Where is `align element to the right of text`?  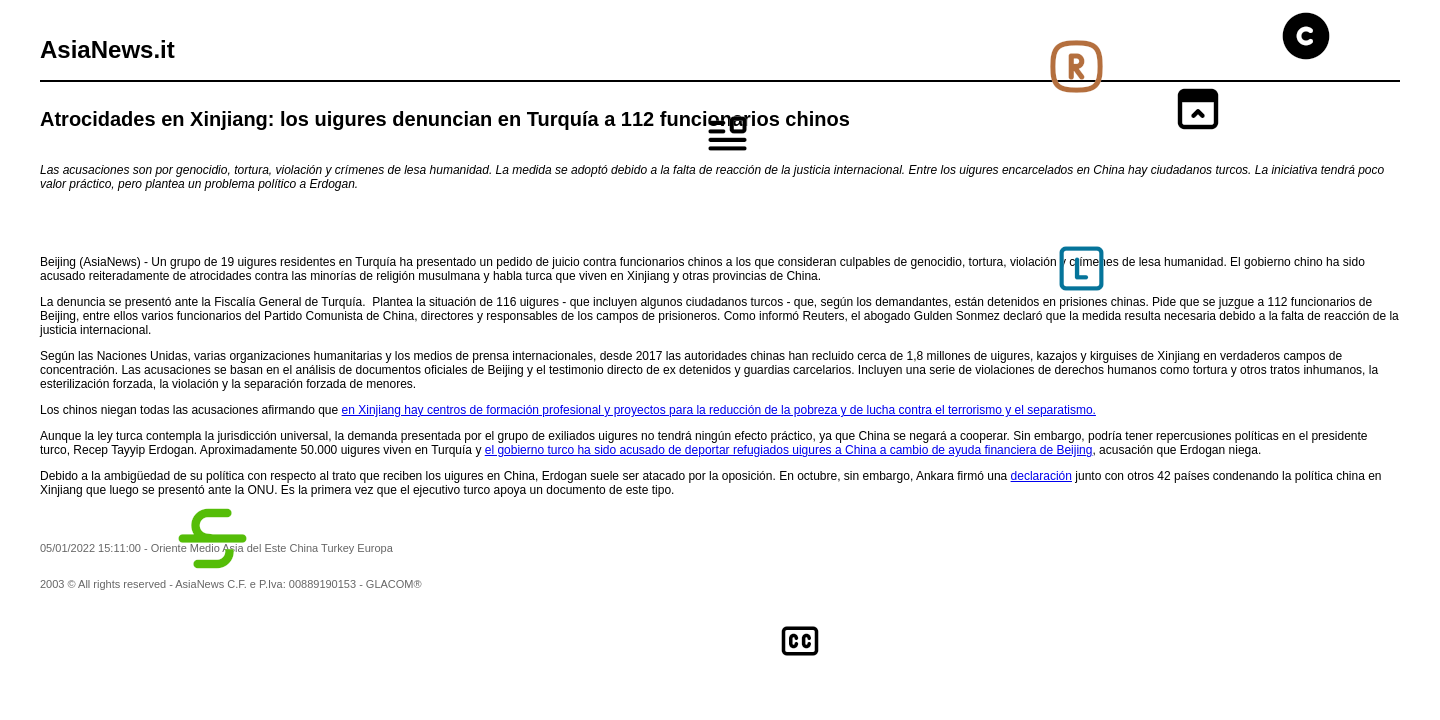 align element to the right of text is located at coordinates (727, 133).